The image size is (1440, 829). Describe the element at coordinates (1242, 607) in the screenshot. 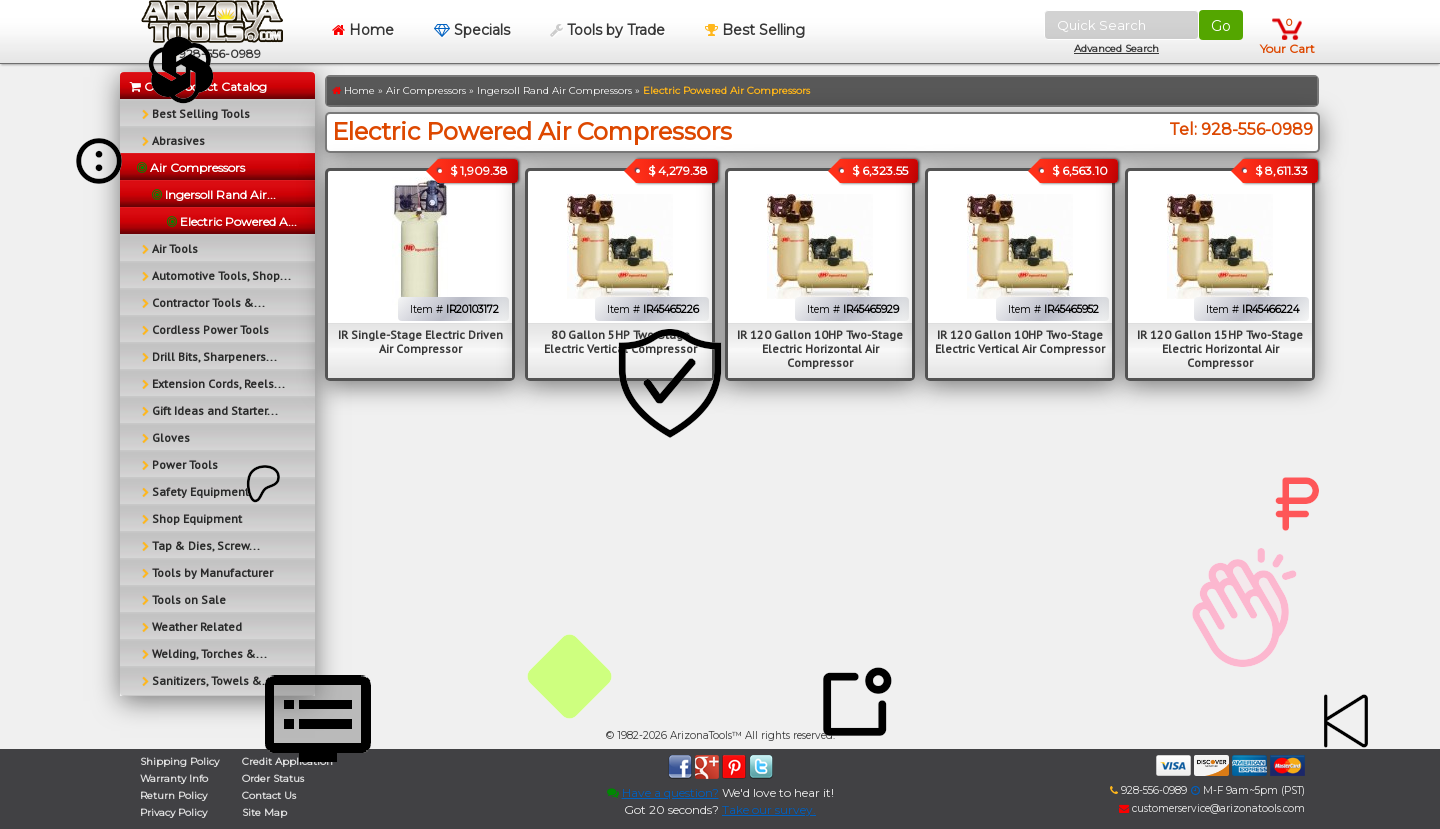

I see `give applause or show appreciation` at that location.